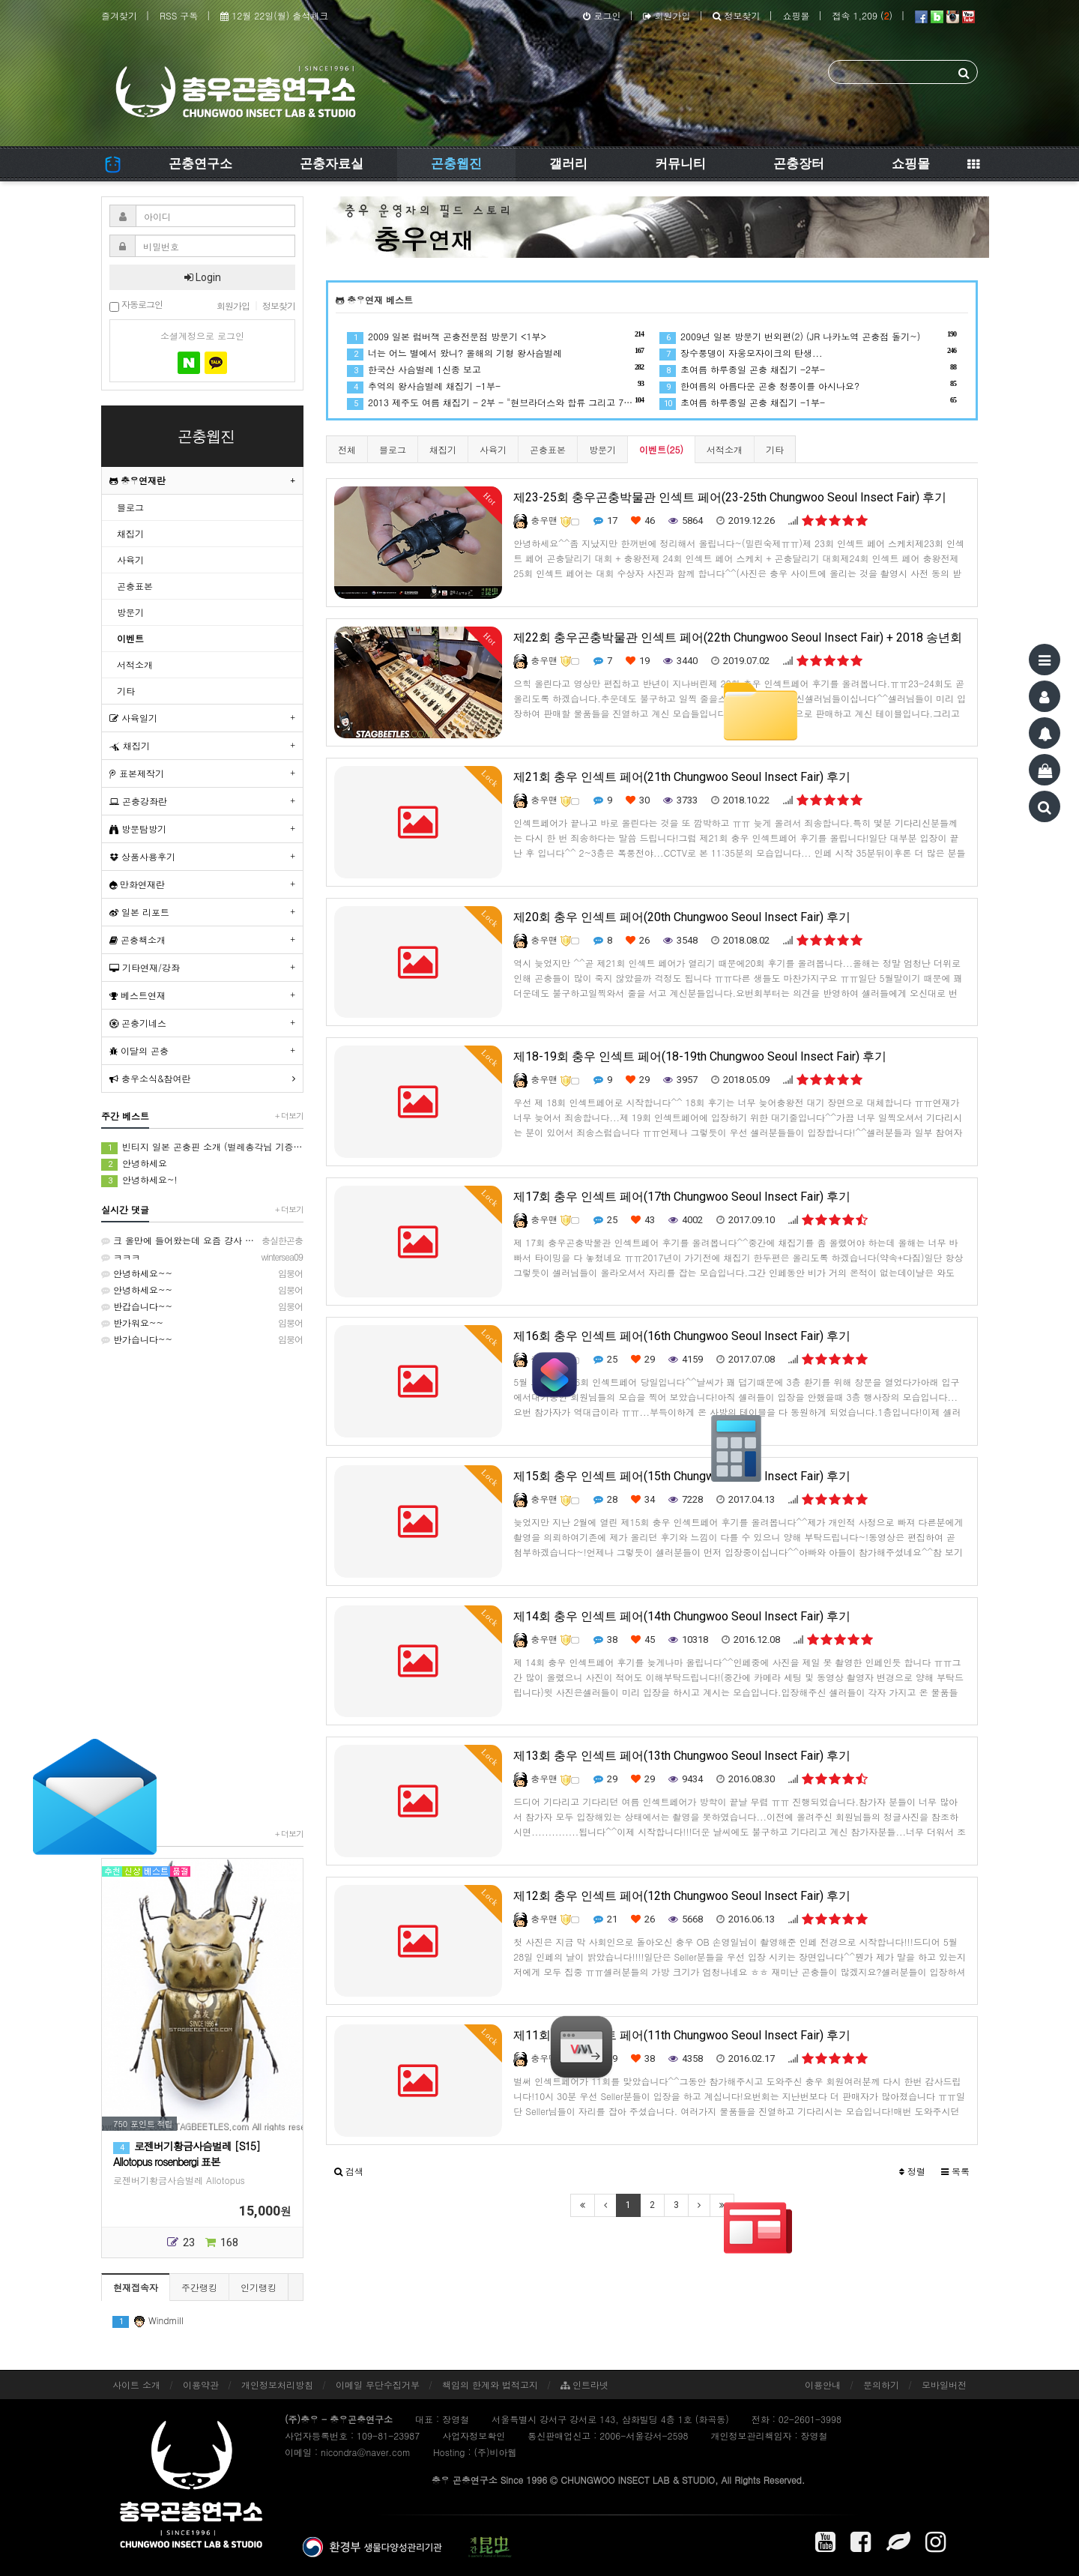 The width and height of the screenshot is (1079, 2576). What do you see at coordinates (581, 2047) in the screenshot?
I see `access virtual machine migration settings` at bounding box center [581, 2047].